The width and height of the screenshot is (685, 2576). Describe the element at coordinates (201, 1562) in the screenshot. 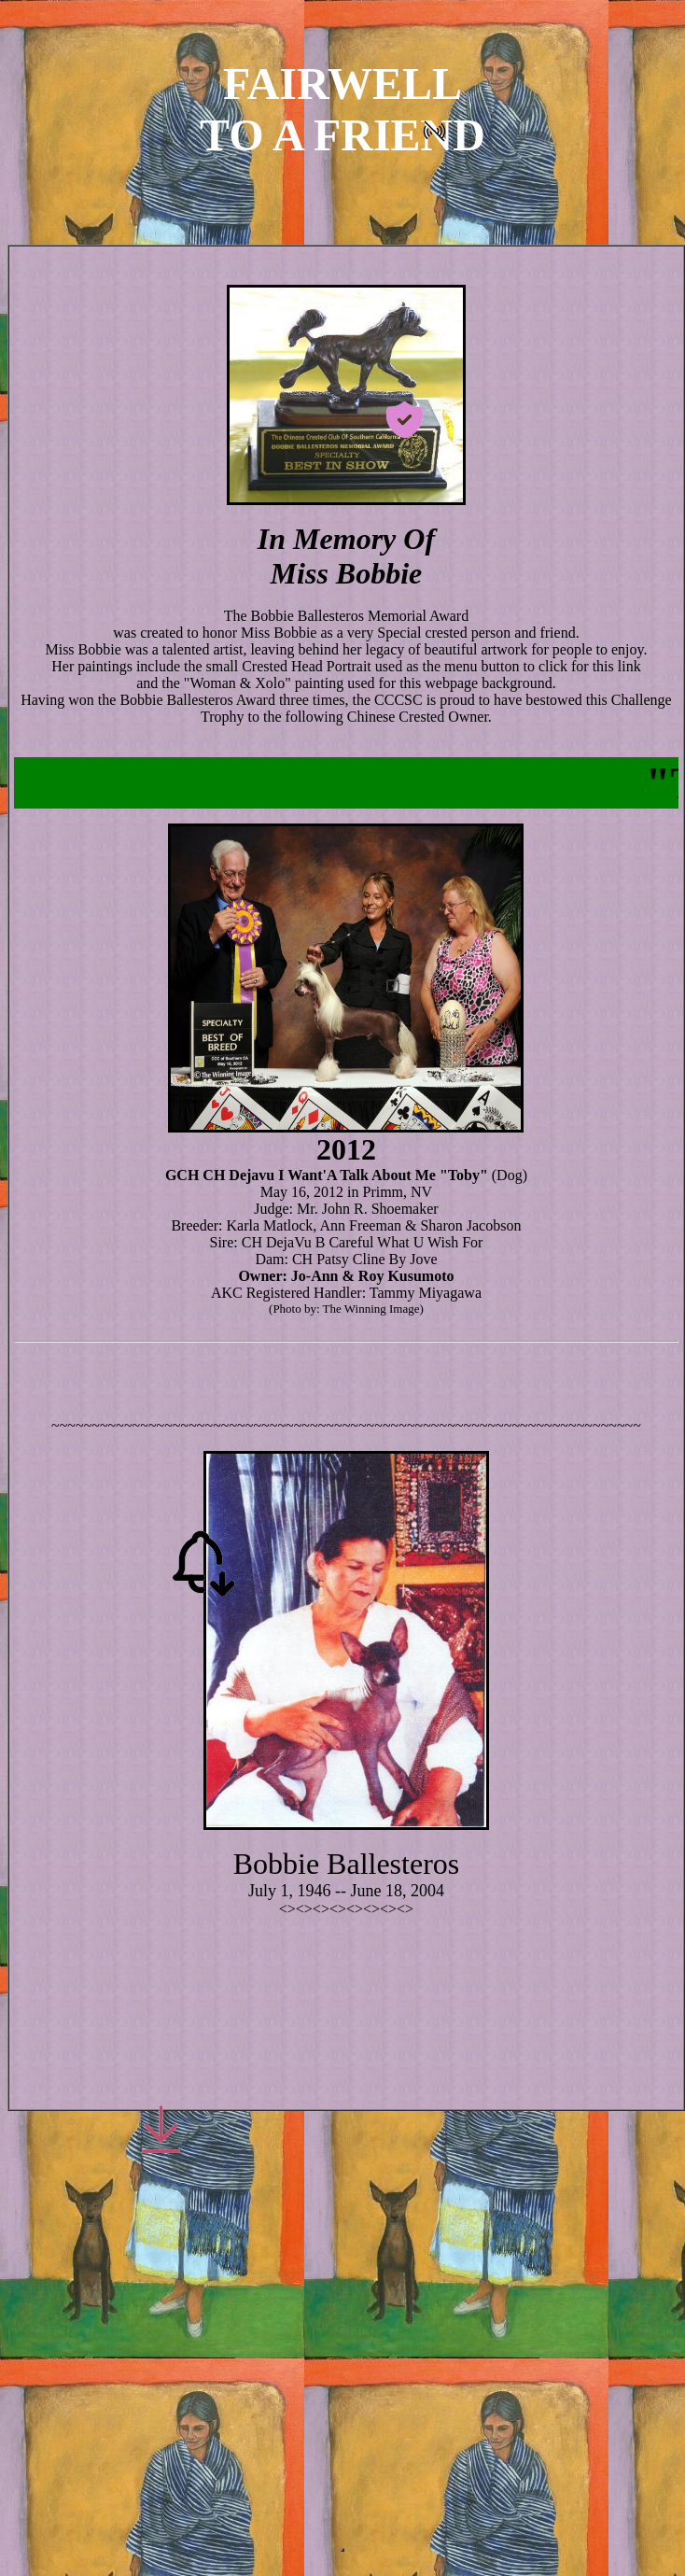

I see `download notifications` at that location.